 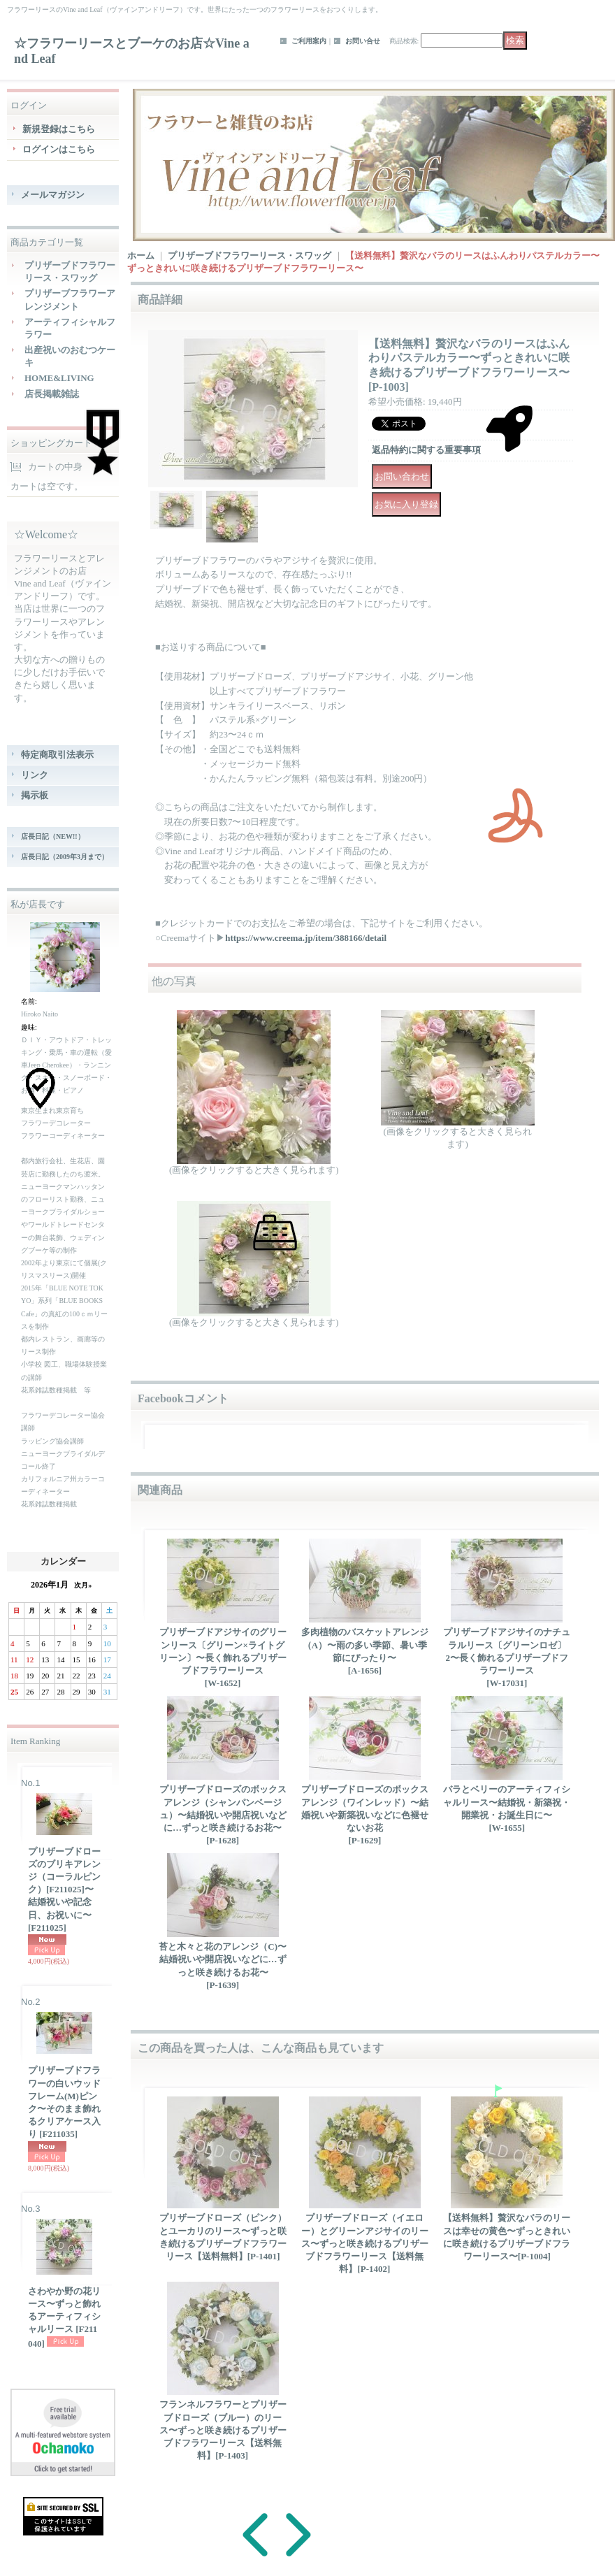 I want to click on view achievements or awards, so click(x=103, y=442).